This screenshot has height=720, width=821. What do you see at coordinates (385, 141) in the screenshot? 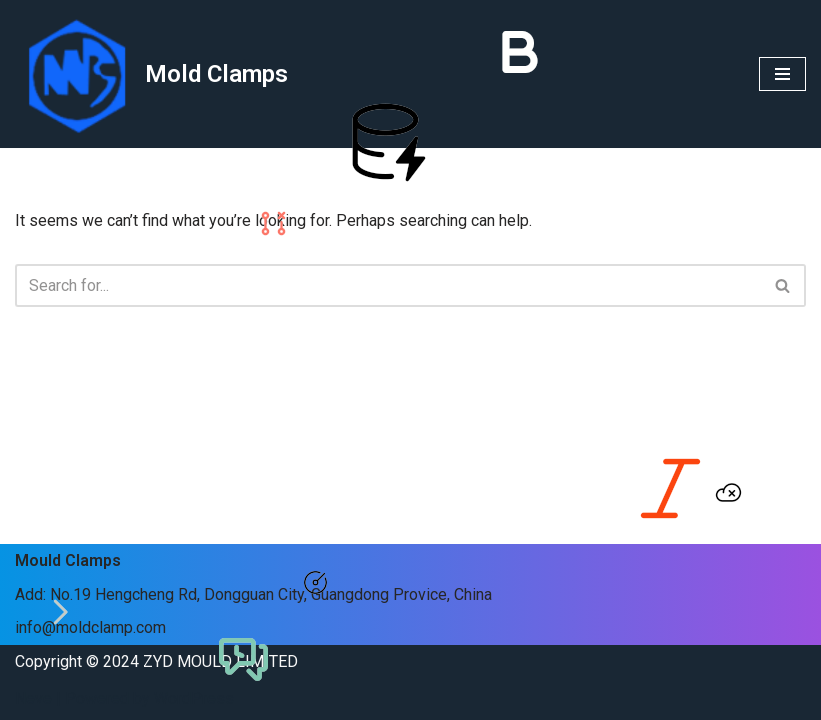
I see `access cached data or storage` at bounding box center [385, 141].